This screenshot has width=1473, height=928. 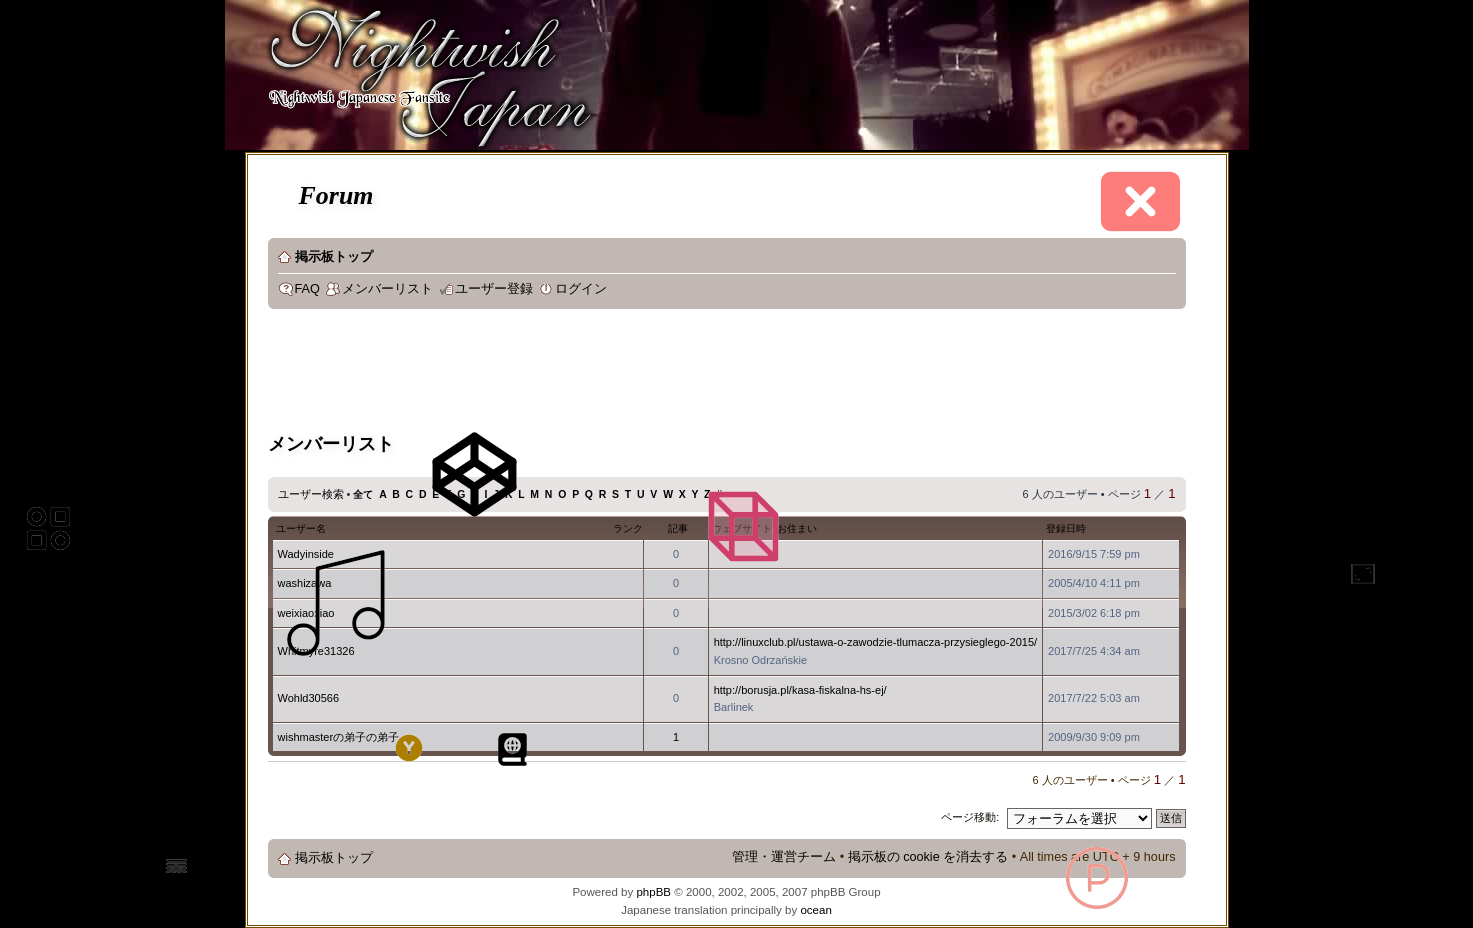 What do you see at coordinates (409, 748) in the screenshot?
I see `press the Y button on xbox controller` at bounding box center [409, 748].